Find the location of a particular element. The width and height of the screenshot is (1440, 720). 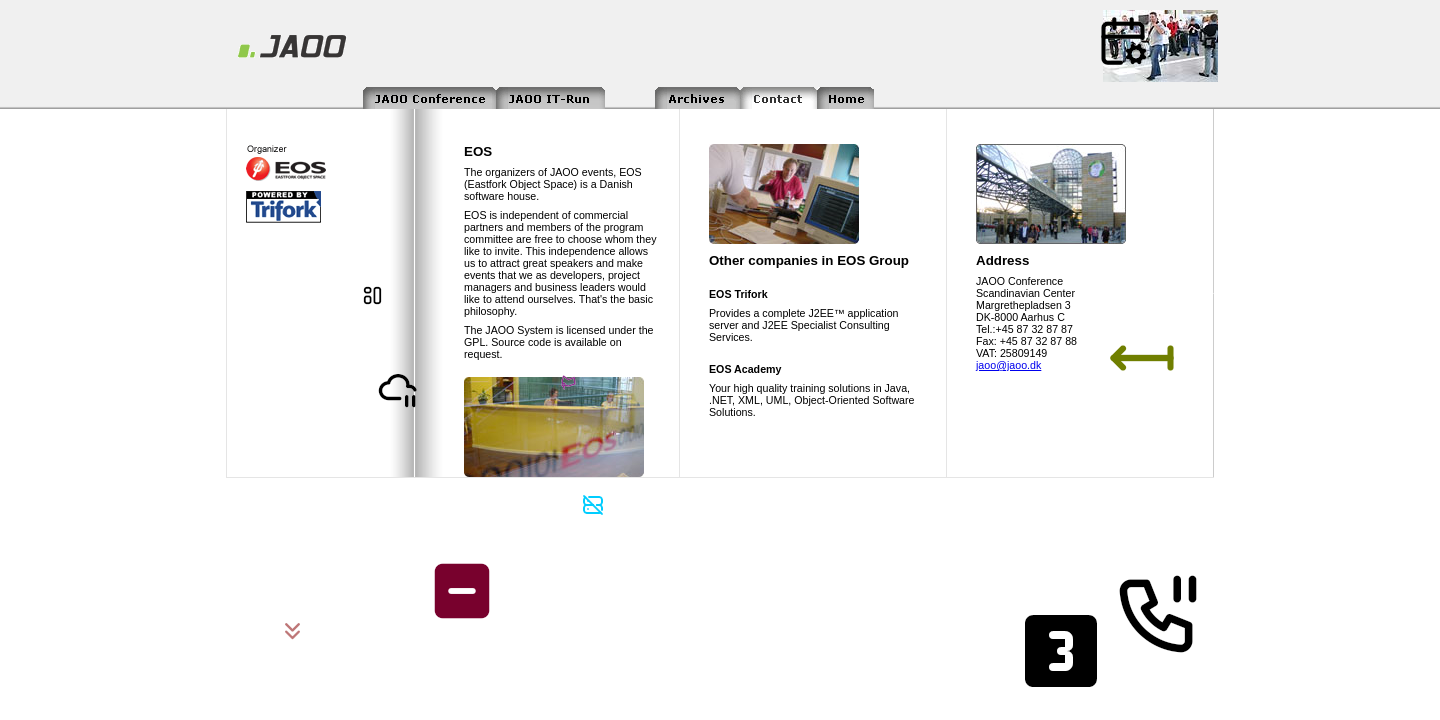

navigate back to previous screen is located at coordinates (1142, 358).